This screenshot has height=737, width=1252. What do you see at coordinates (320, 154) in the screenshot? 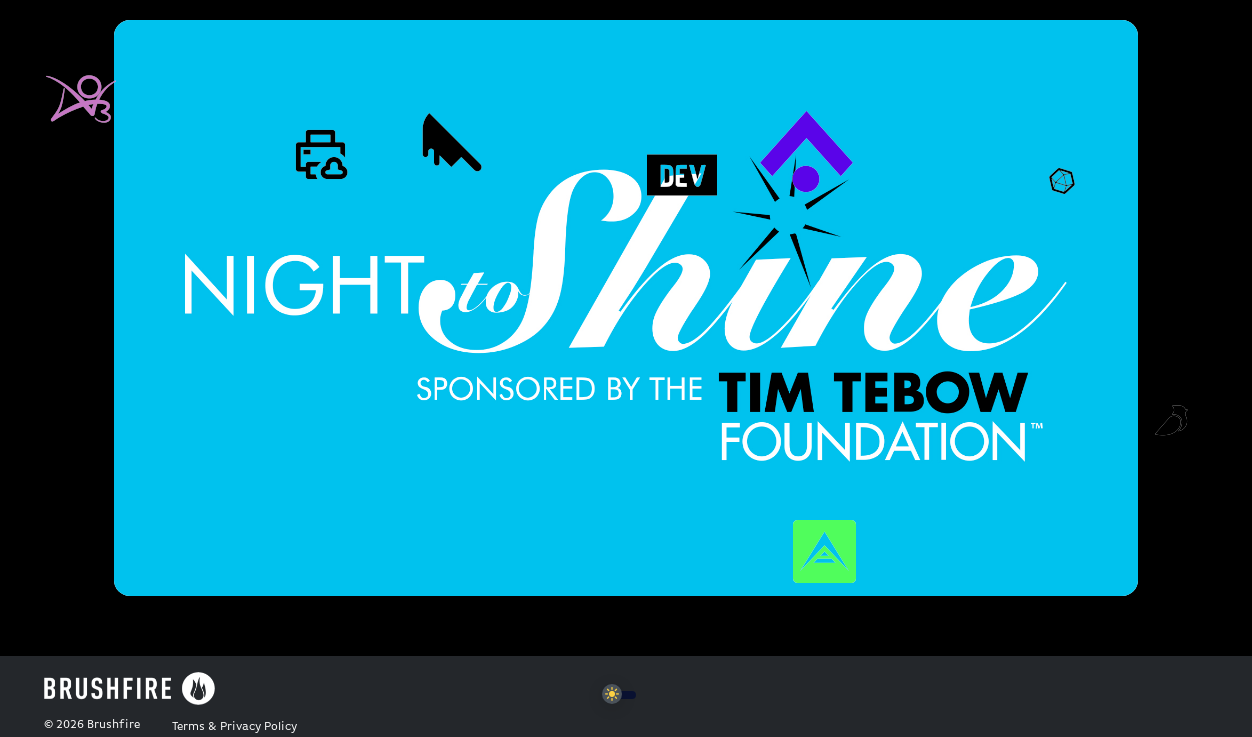
I see `connect printer to cloud storage` at bounding box center [320, 154].